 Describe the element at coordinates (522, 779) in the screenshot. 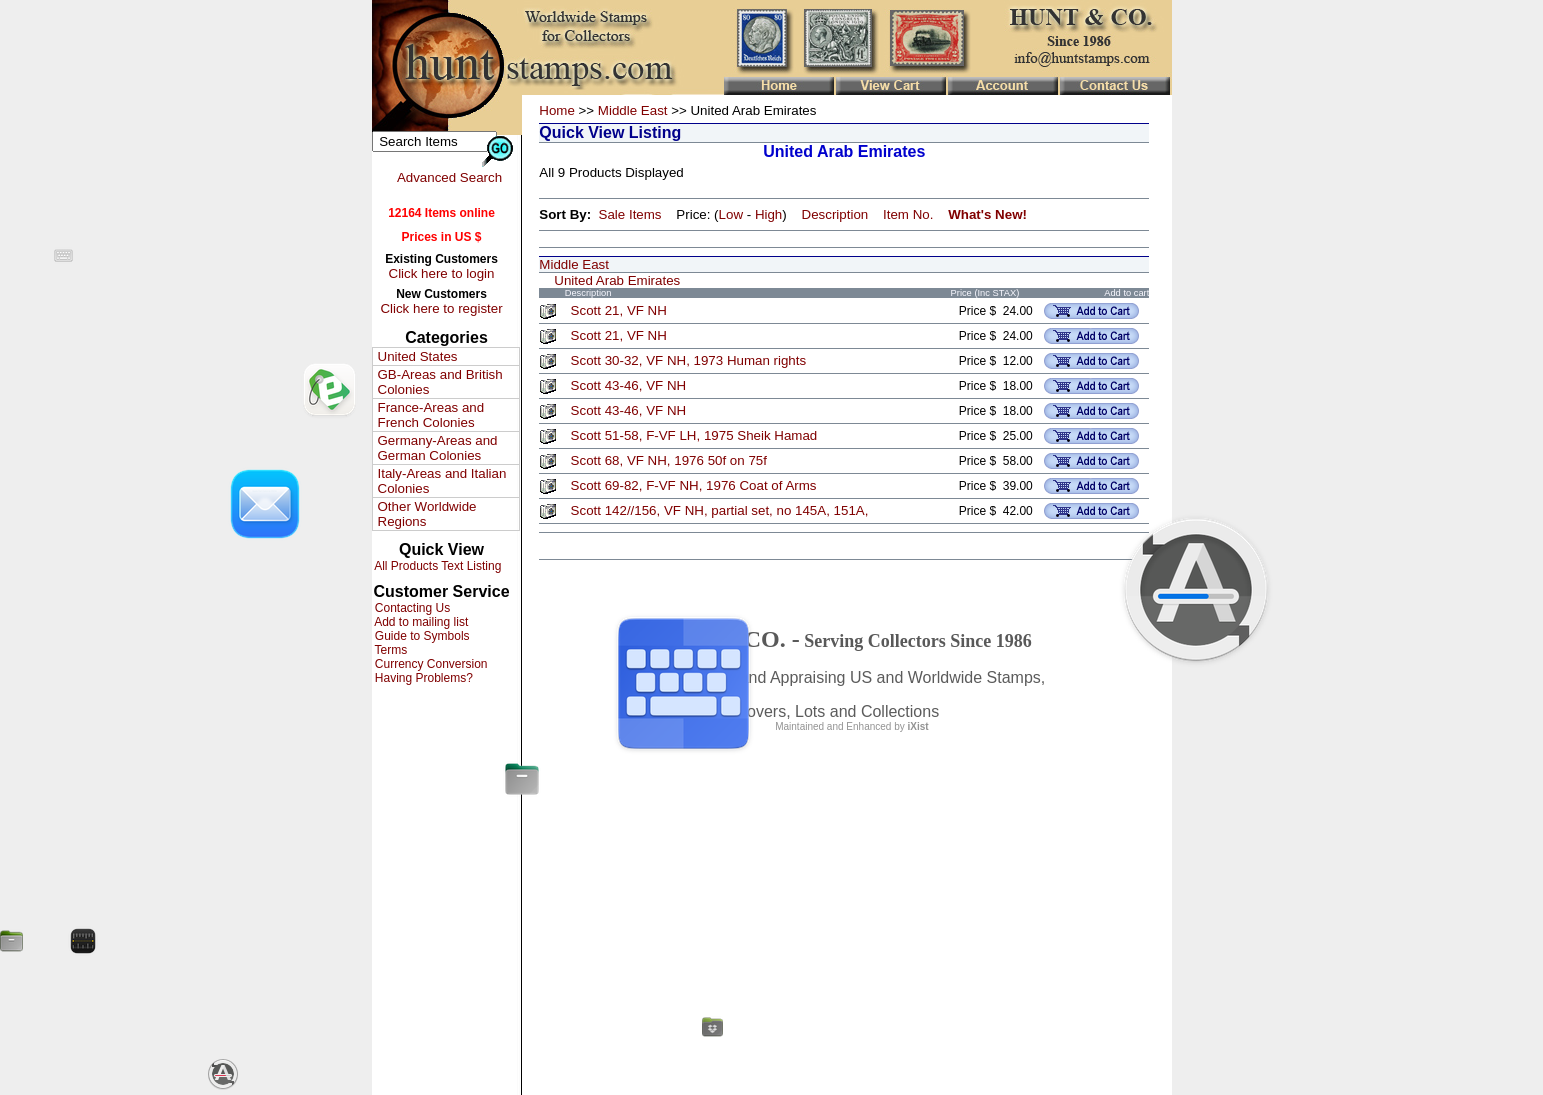

I see `open the file manager` at that location.